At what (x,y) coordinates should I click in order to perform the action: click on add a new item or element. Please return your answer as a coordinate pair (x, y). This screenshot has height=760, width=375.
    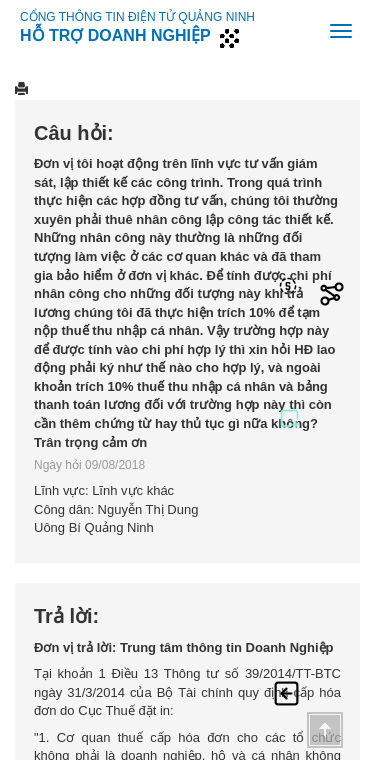
    Looking at the image, I should click on (289, 418).